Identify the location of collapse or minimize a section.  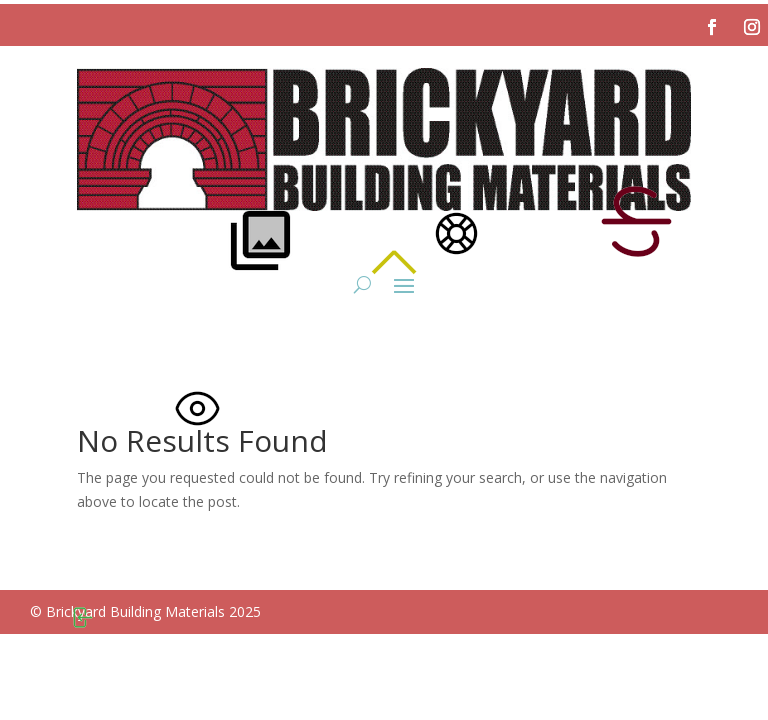
(394, 264).